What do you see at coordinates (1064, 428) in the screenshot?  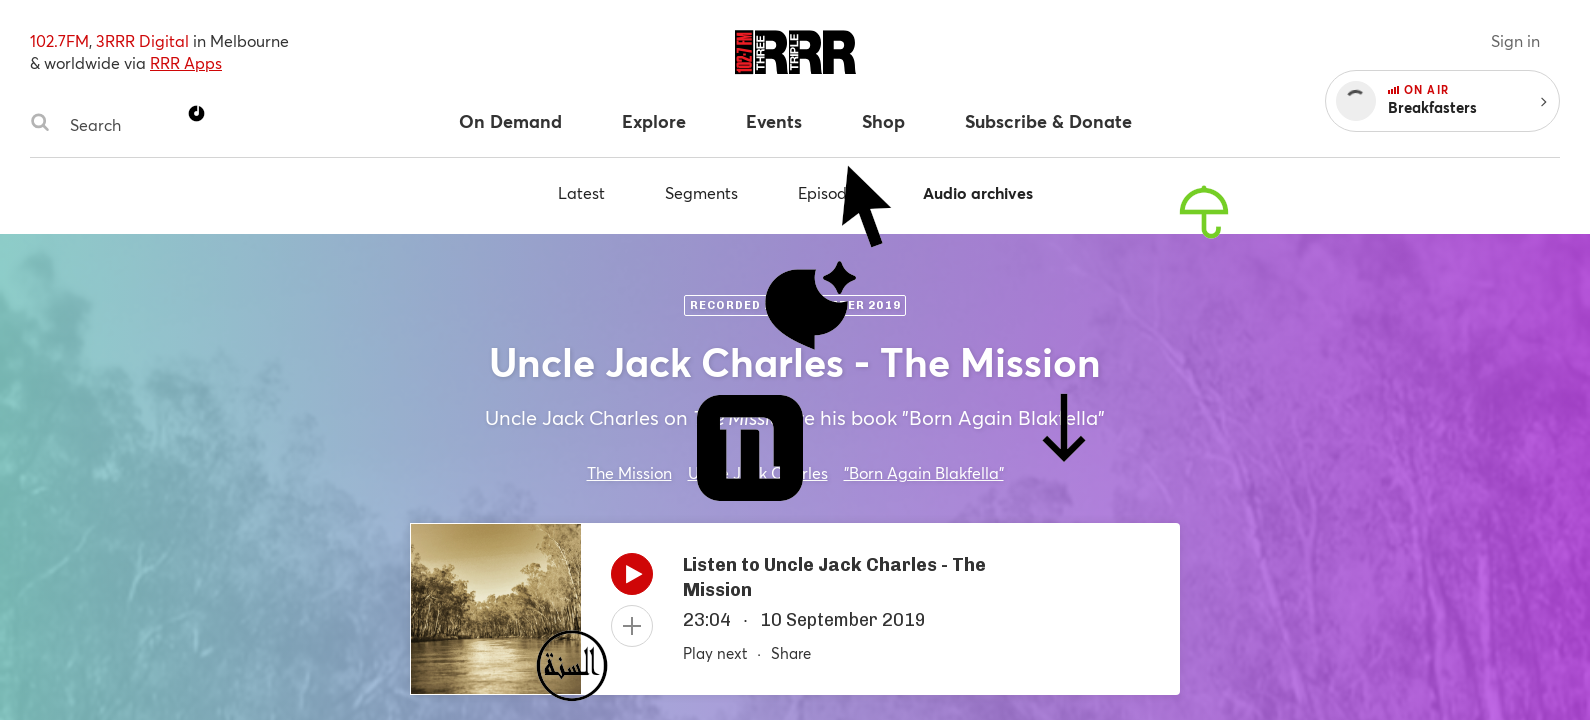 I see `scroll down for more content` at bounding box center [1064, 428].